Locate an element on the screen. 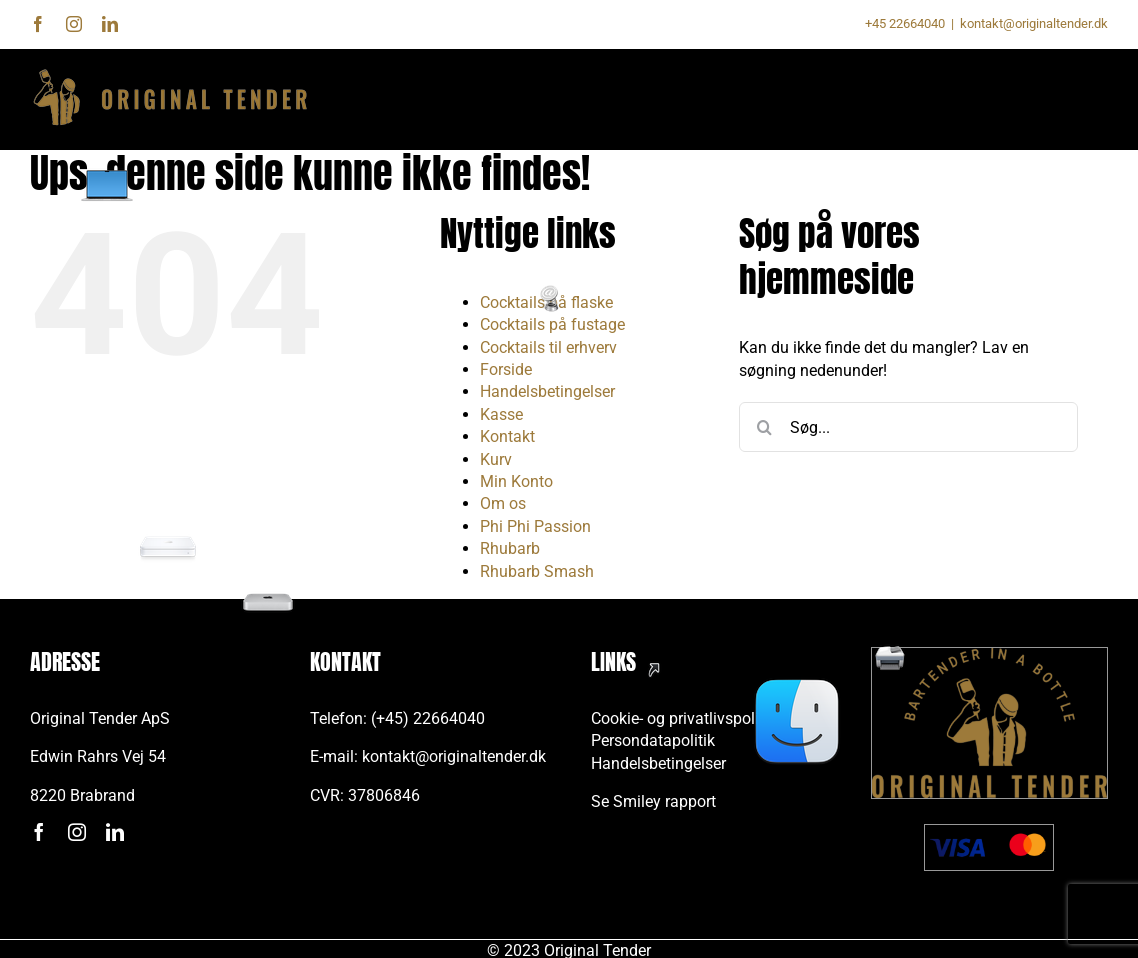 This screenshot has width=1138, height=958. represents a connected mac mini device is located at coordinates (268, 602).